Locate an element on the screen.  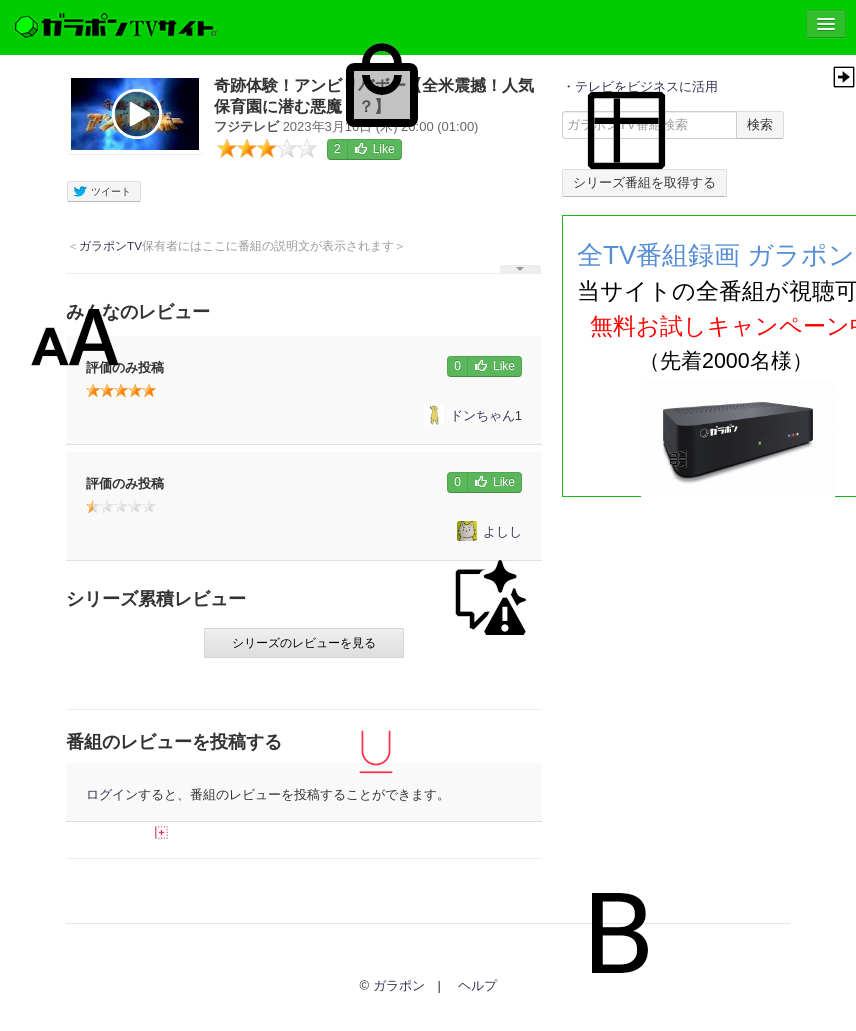
view github project board is located at coordinates (626, 130).